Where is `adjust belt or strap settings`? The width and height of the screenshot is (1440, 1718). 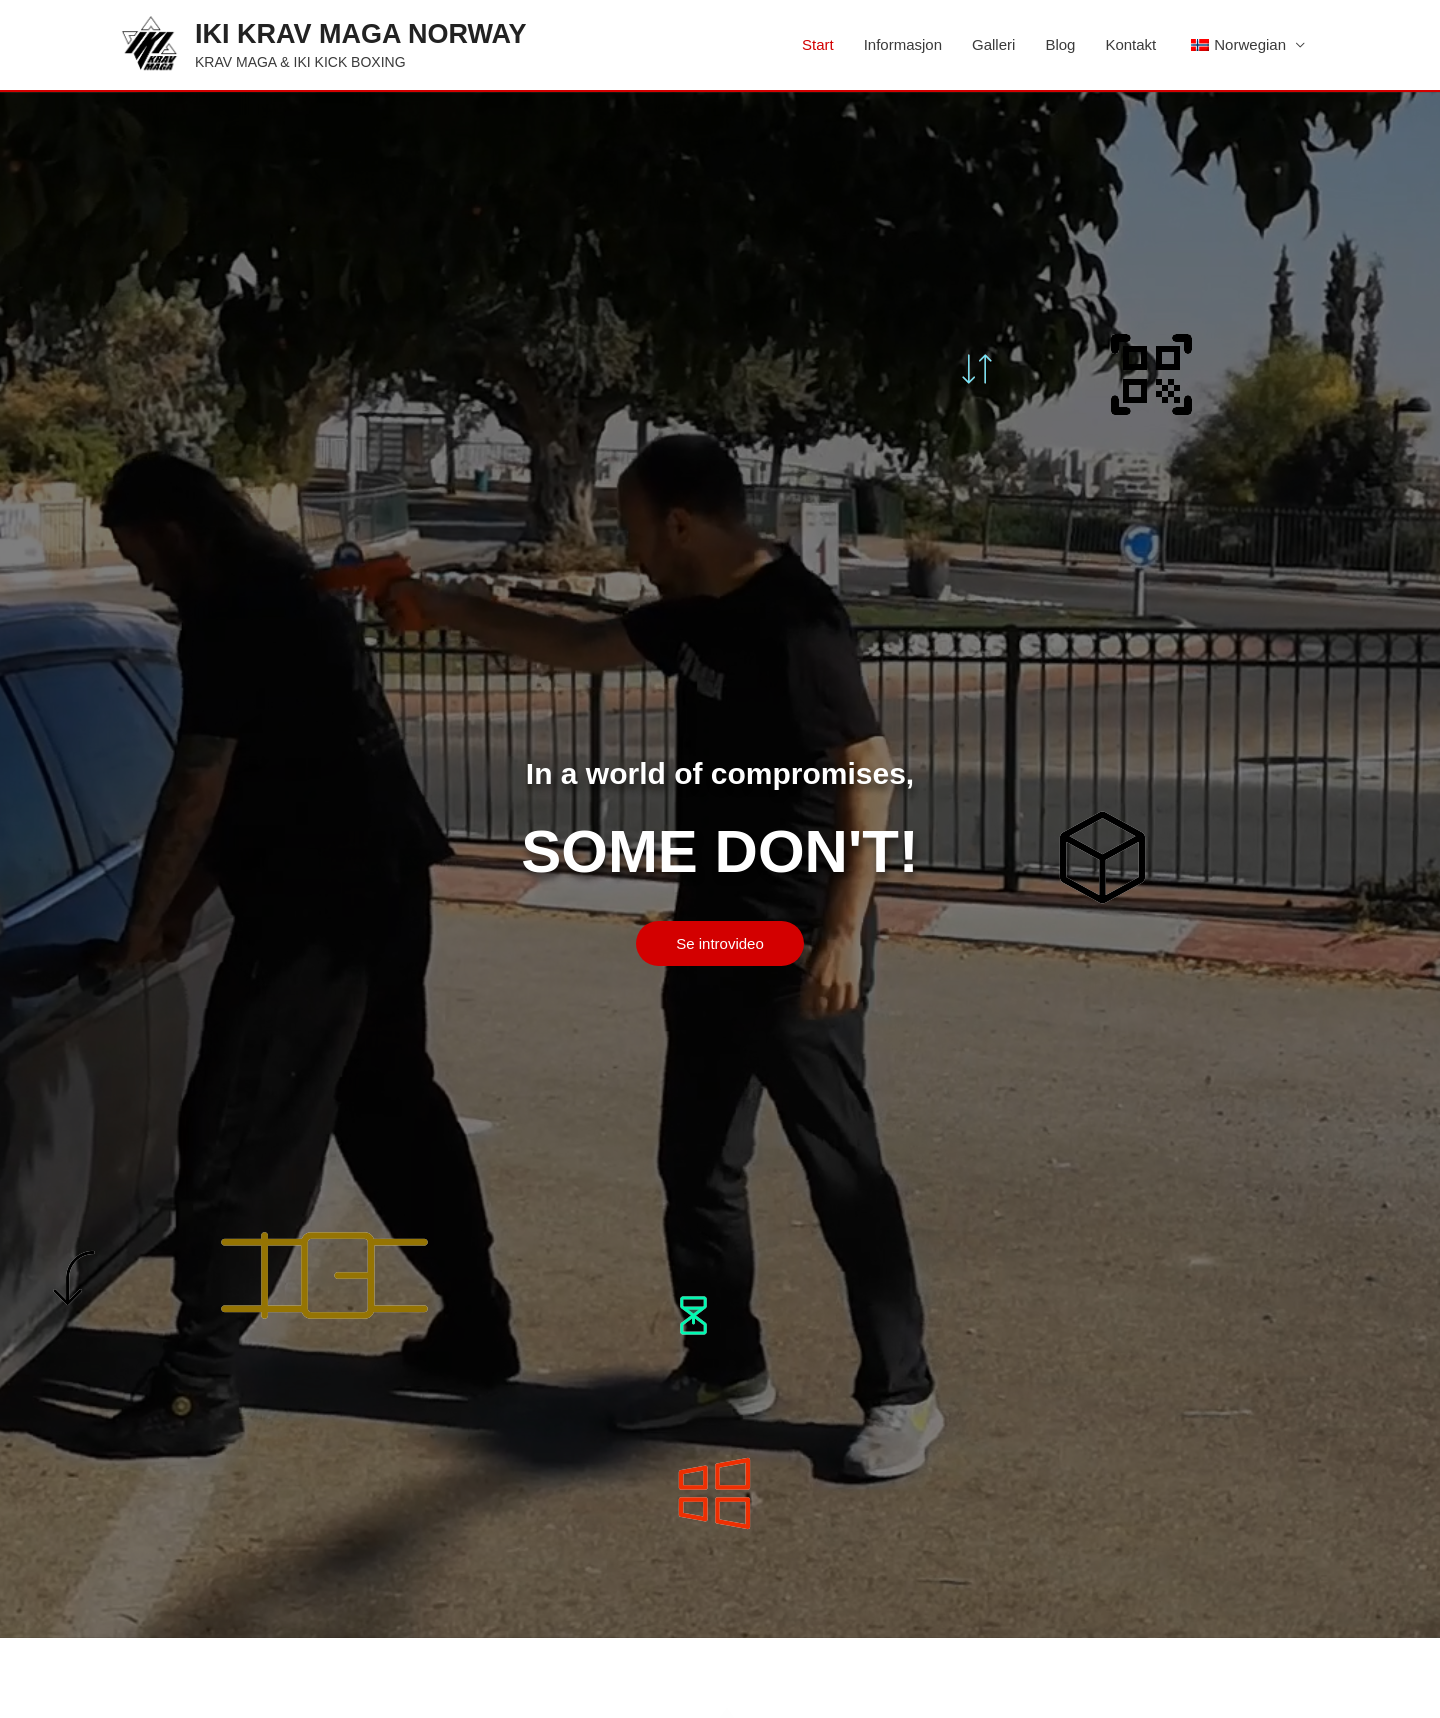 adjust belt or strap settings is located at coordinates (324, 1275).